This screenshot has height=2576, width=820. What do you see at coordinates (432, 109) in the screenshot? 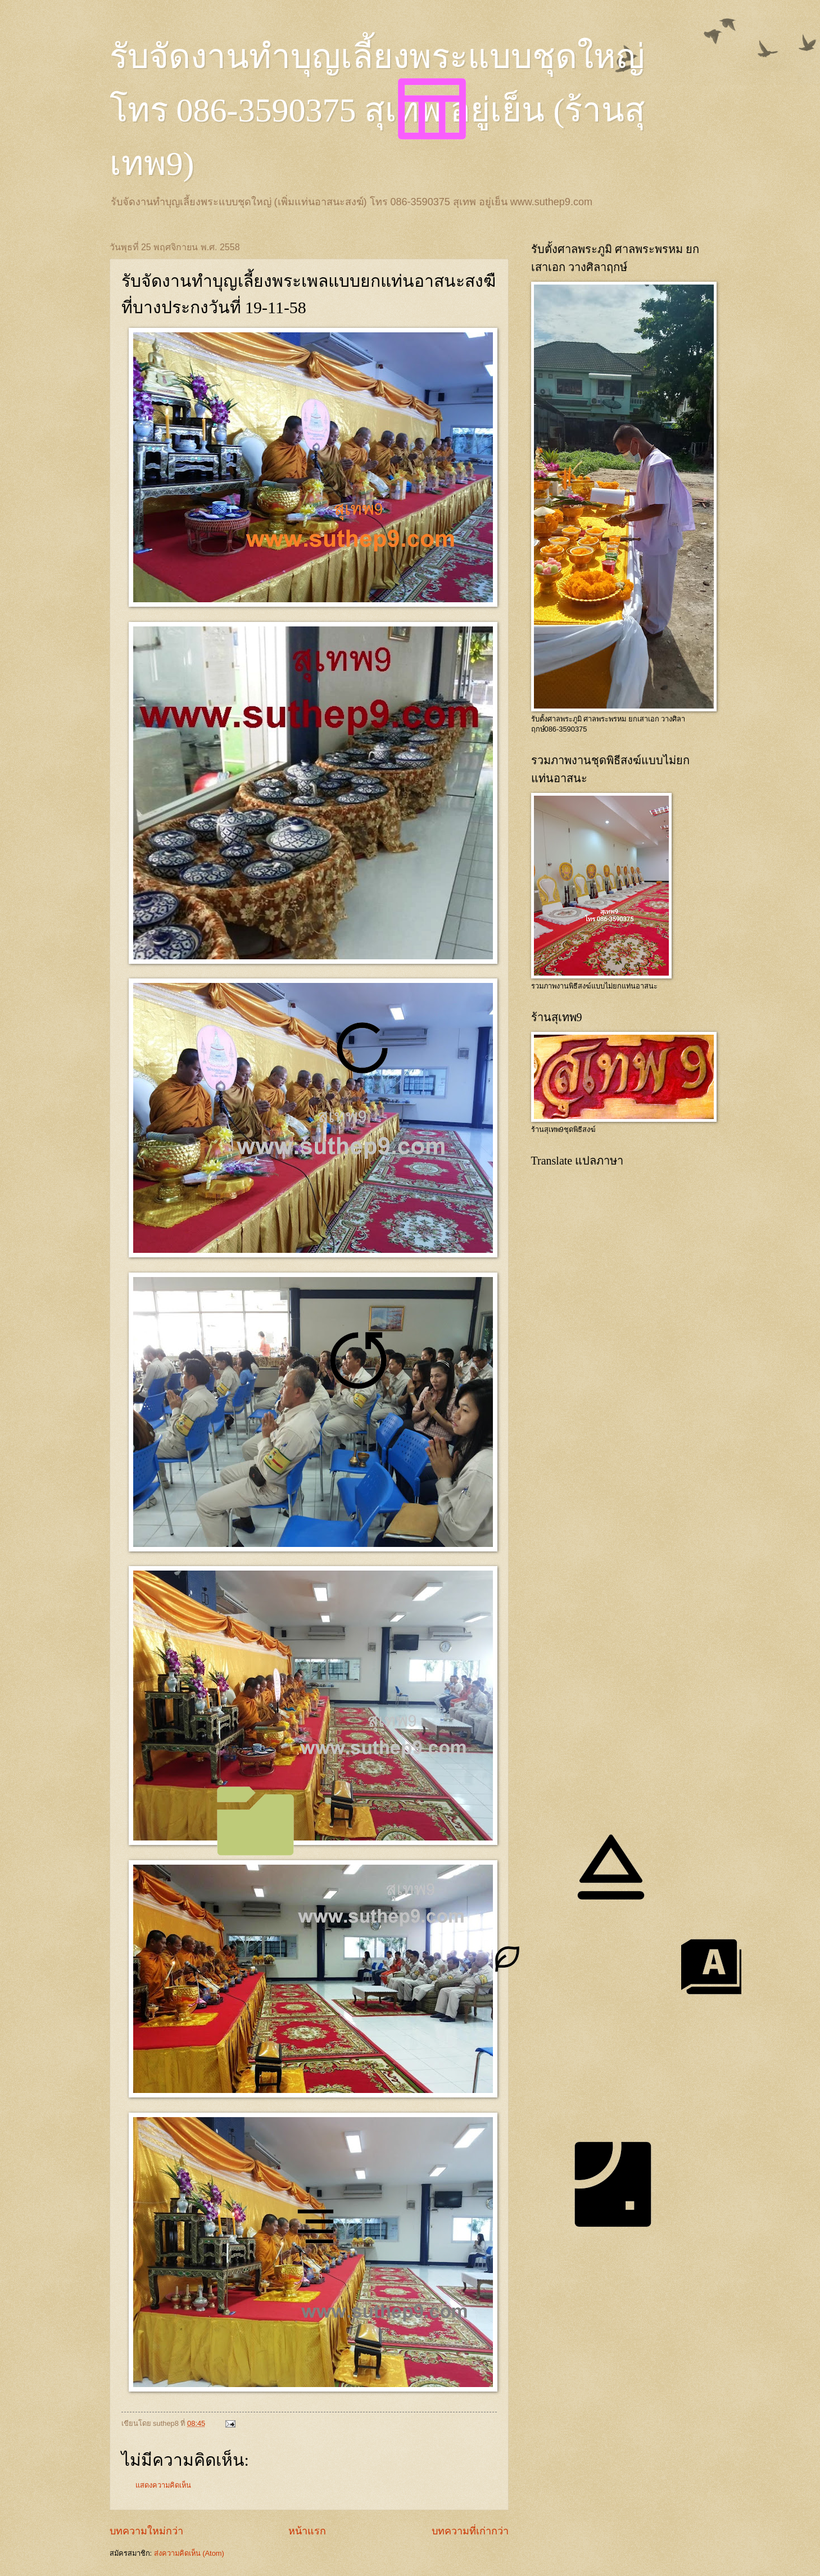
I see `insert a table into a document` at bounding box center [432, 109].